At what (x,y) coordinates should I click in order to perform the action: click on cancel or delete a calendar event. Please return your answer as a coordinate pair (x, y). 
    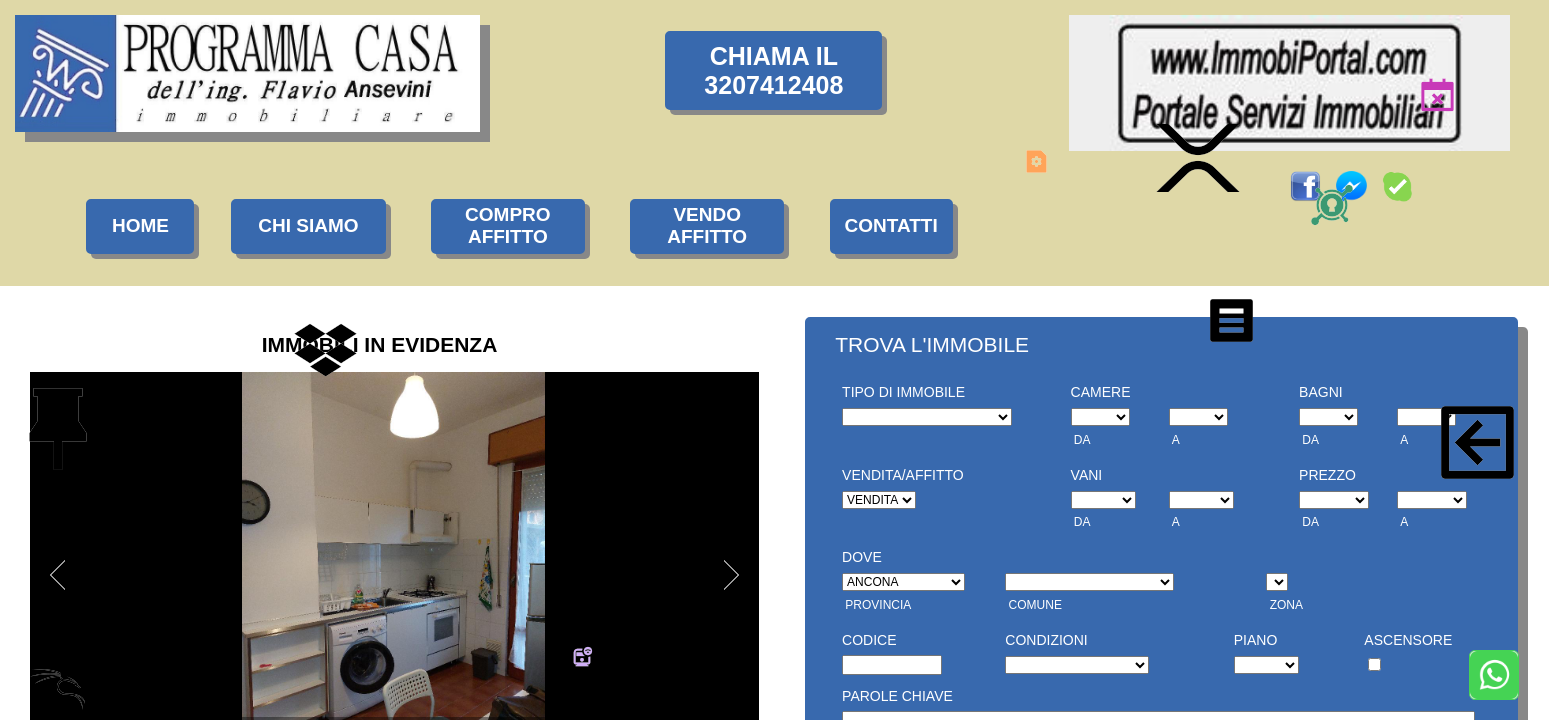
    Looking at the image, I should click on (1437, 96).